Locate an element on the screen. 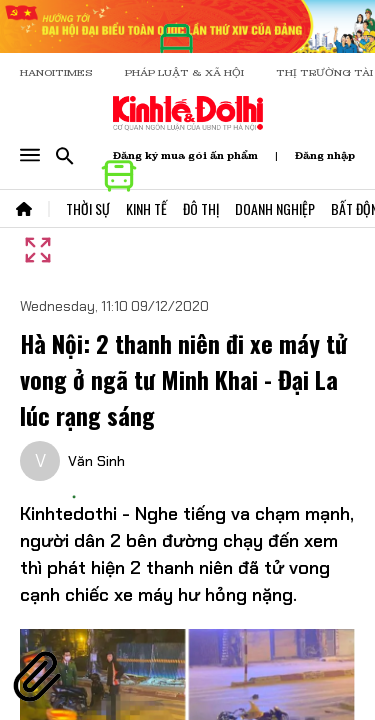  attach a file to your message is located at coordinates (36, 676).